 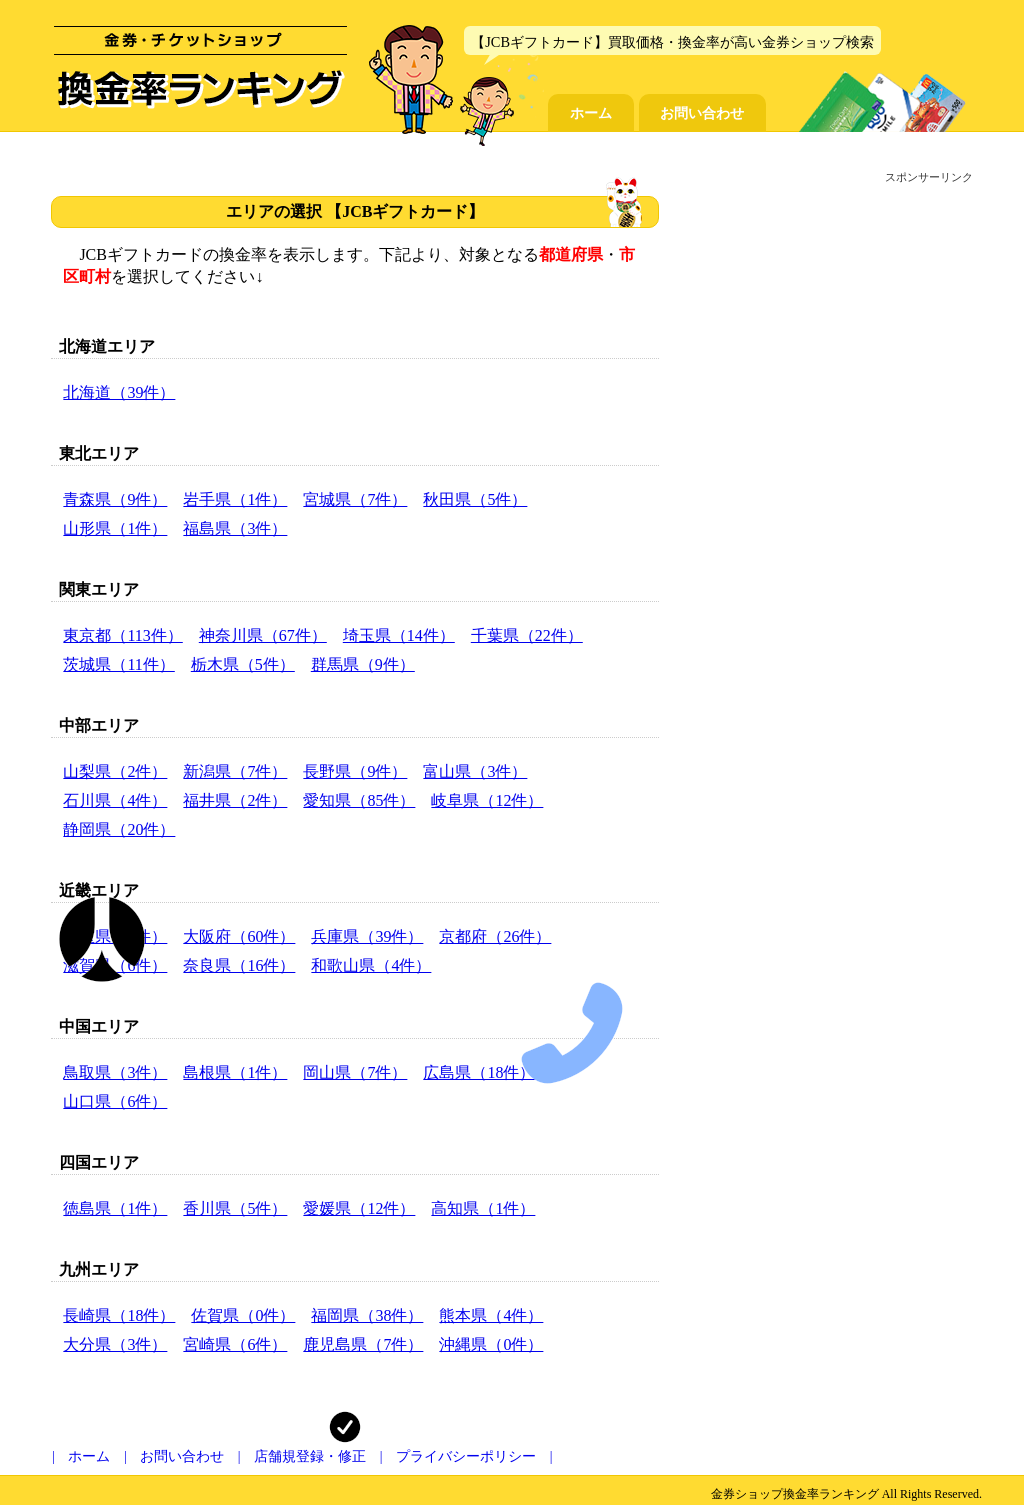 What do you see at coordinates (572, 1033) in the screenshot?
I see `make a phone call` at bounding box center [572, 1033].